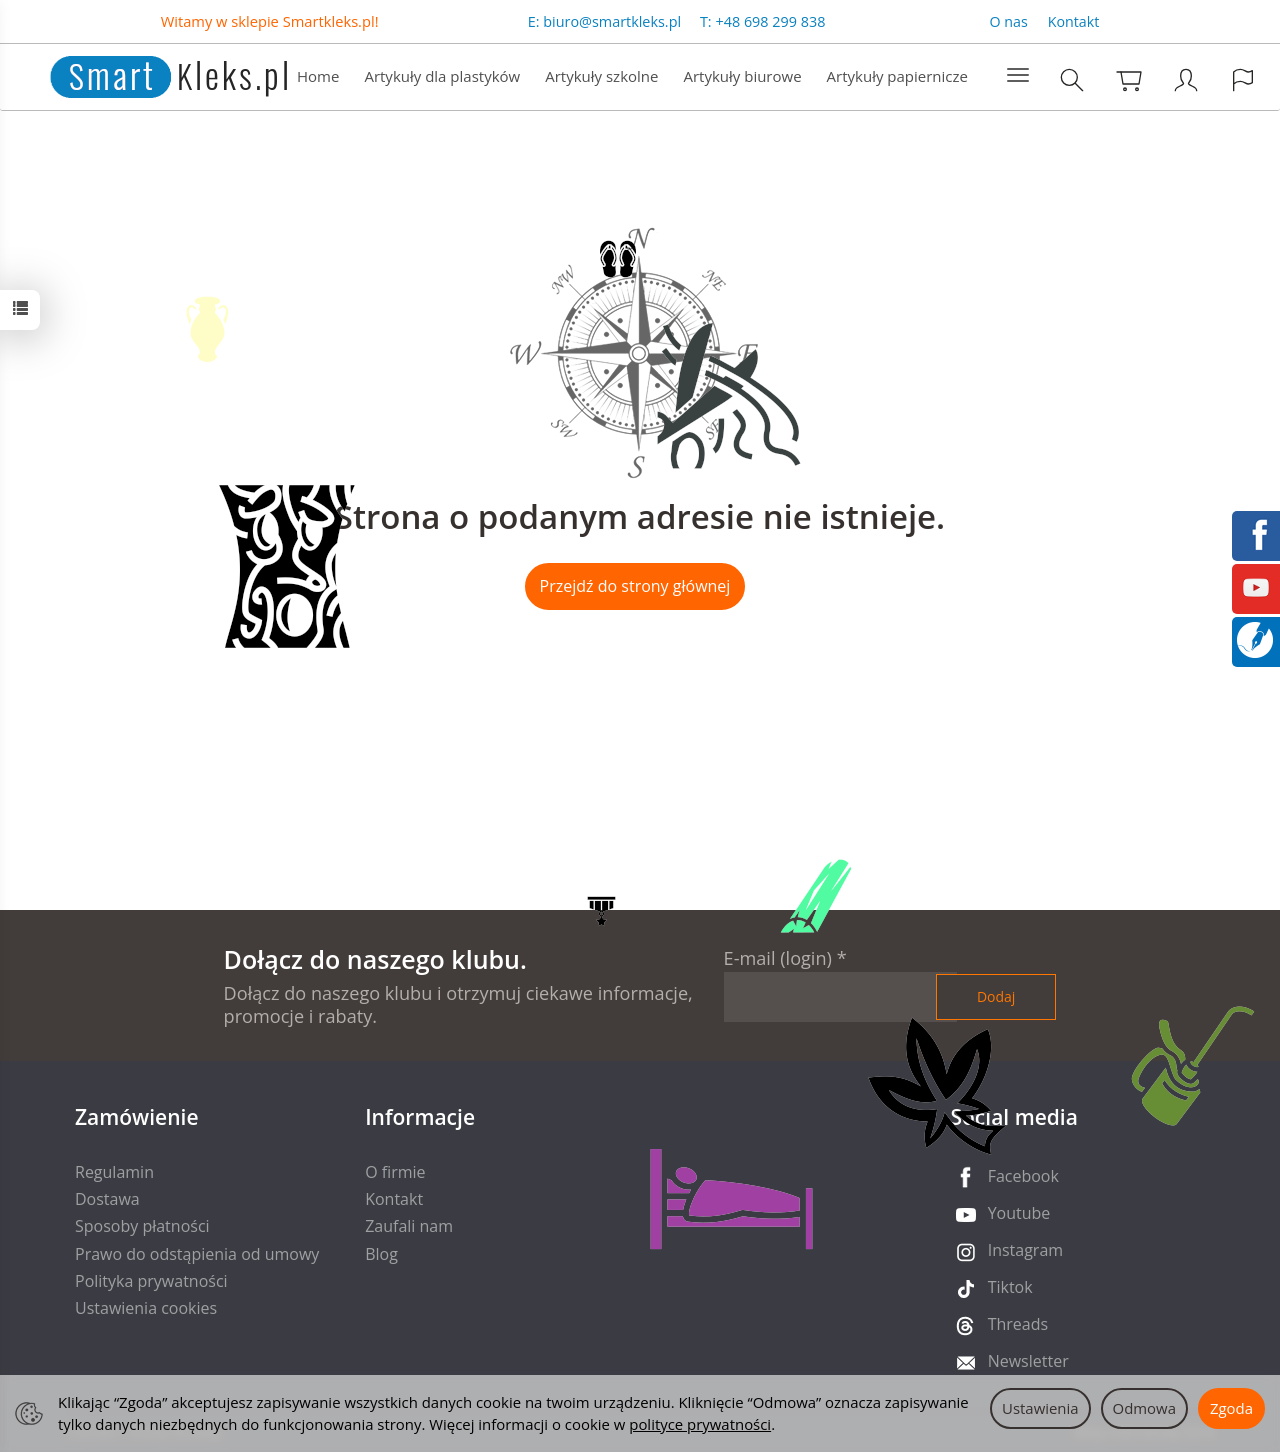 The image size is (1280, 1452). Describe the element at coordinates (601, 911) in the screenshot. I see `view achievements or awards` at that location.